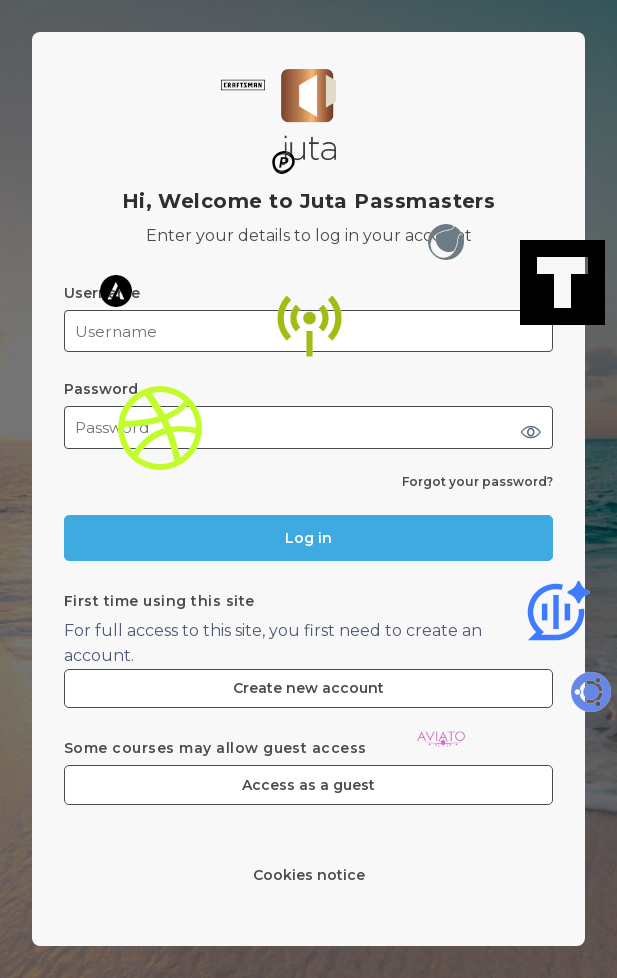 Image resolution: width=617 pixels, height=978 pixels. What do you see at coordinates (562, 282) in the screenshot?
I see `open the TV Time app` at bounding box center [562, 282].